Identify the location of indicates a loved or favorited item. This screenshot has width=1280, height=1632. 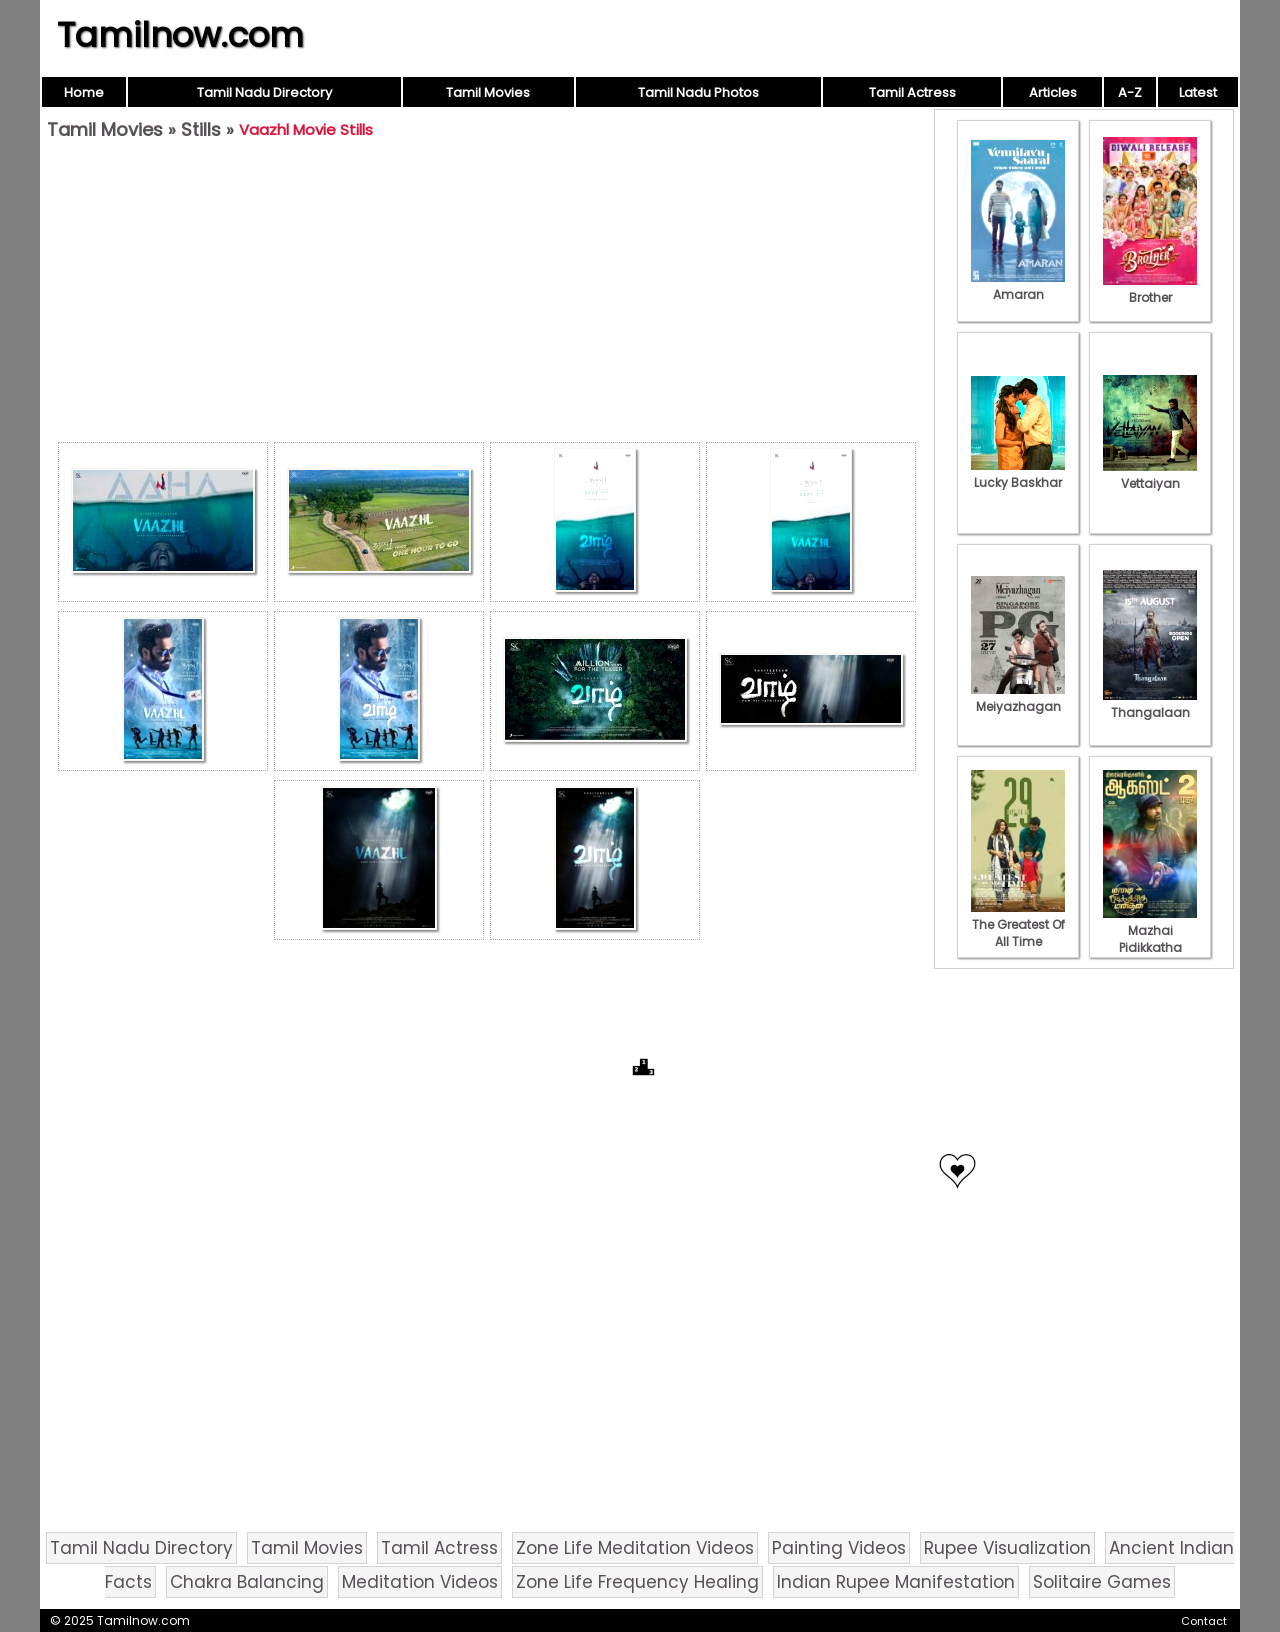
(957, 1171).